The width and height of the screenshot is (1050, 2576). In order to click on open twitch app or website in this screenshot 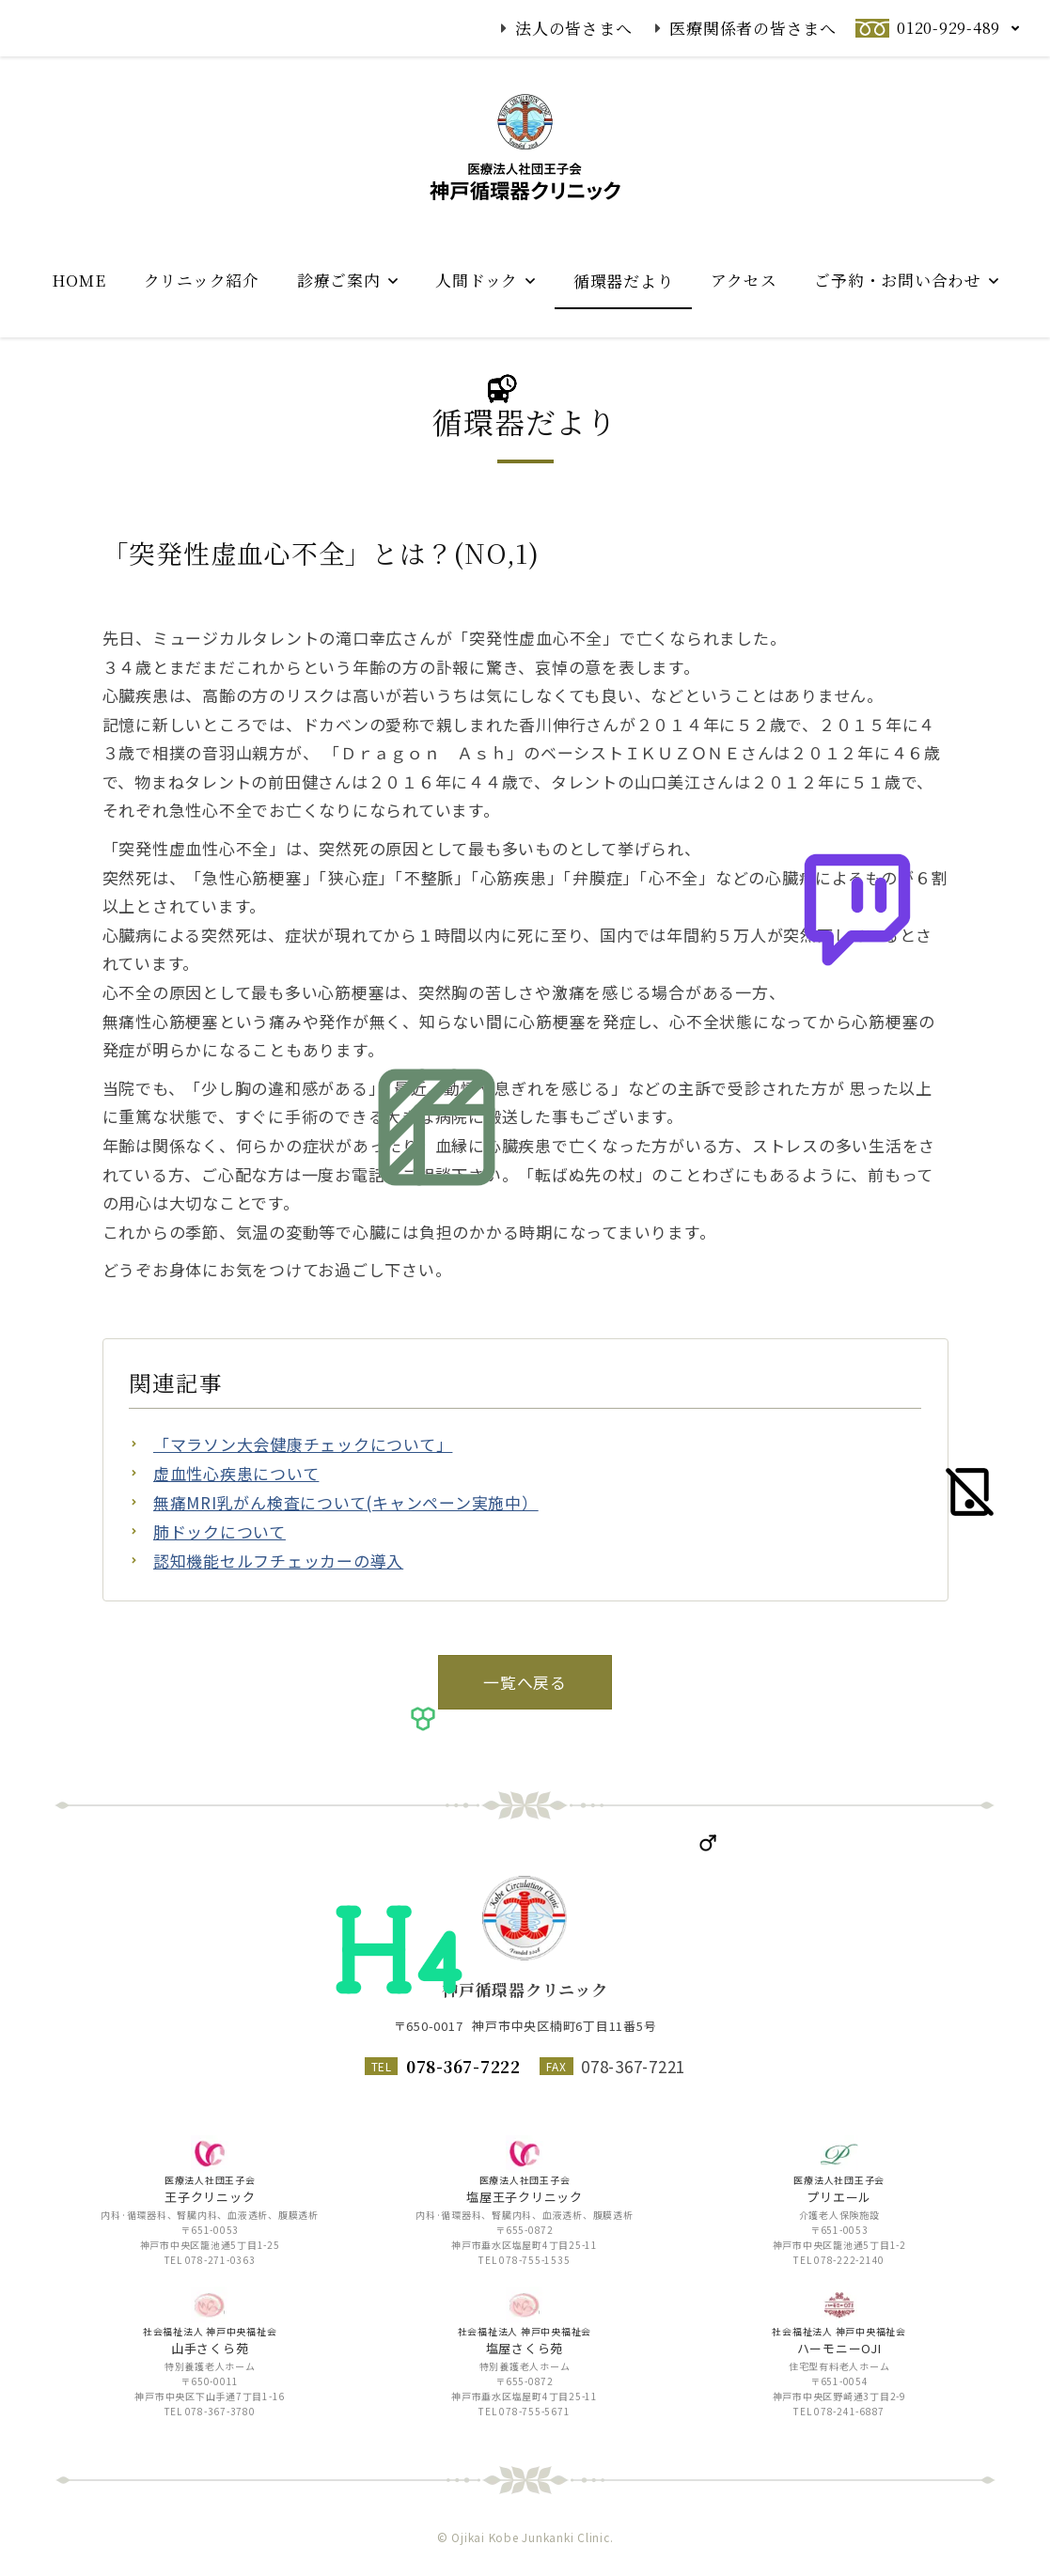, I will do `click(857, 907)`.